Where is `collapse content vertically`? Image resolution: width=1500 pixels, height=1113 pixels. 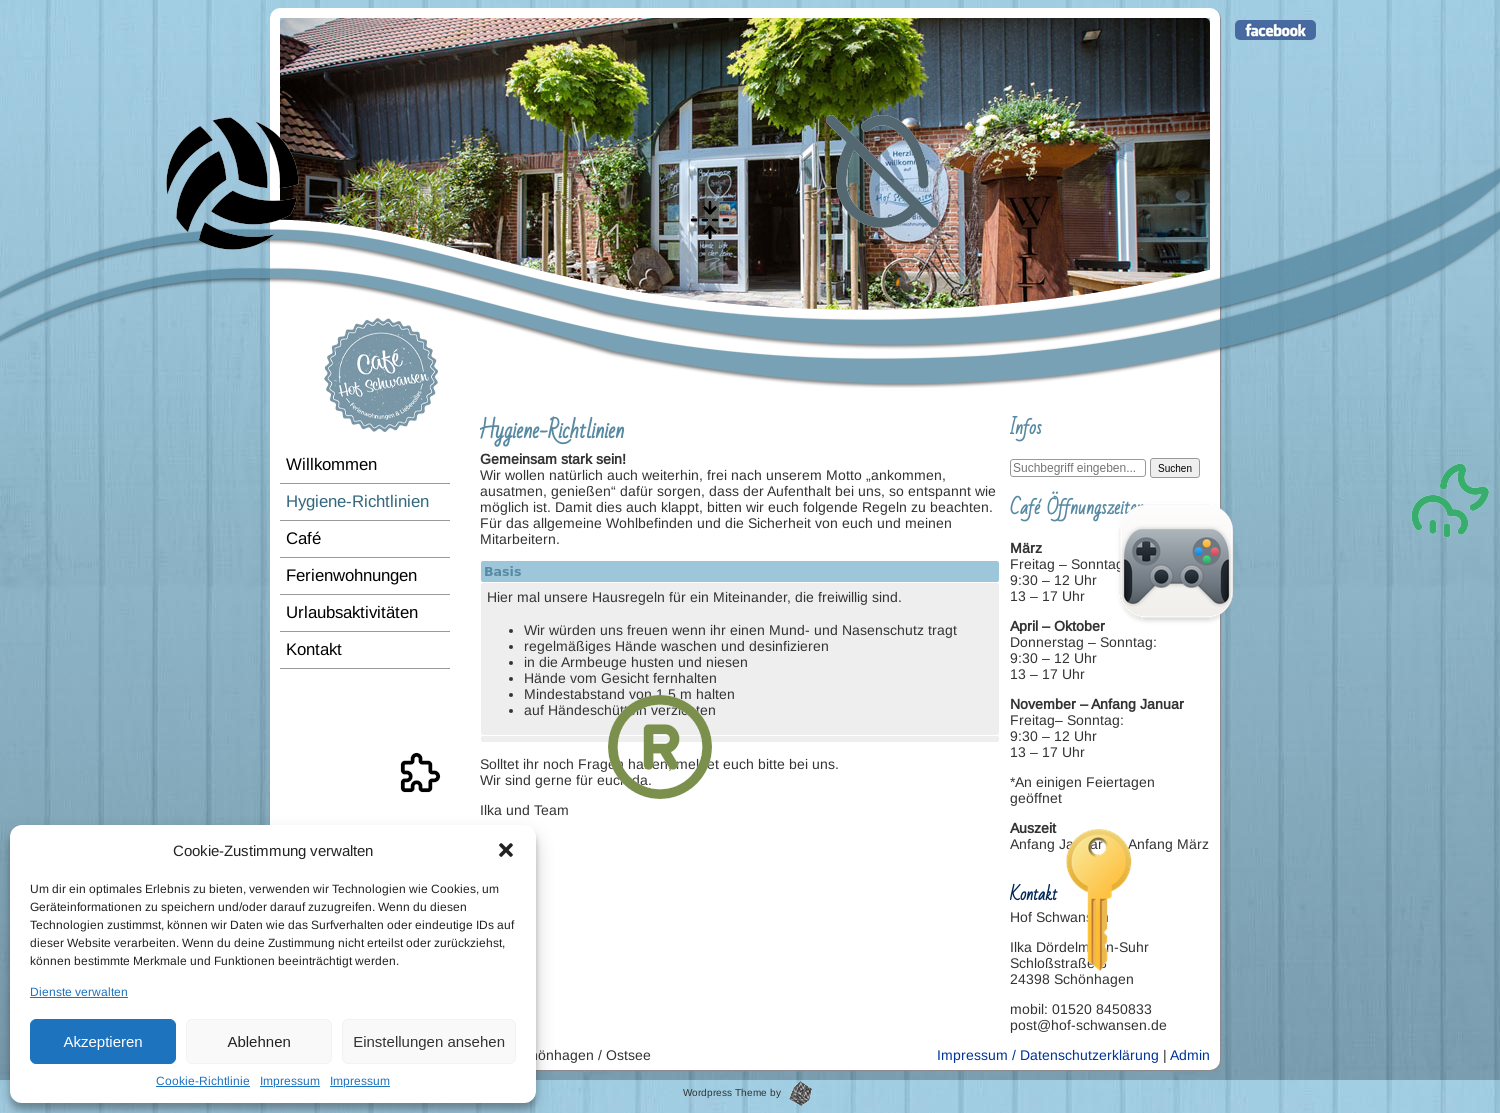 collapse content vertically is located at coordinates (710, 220).